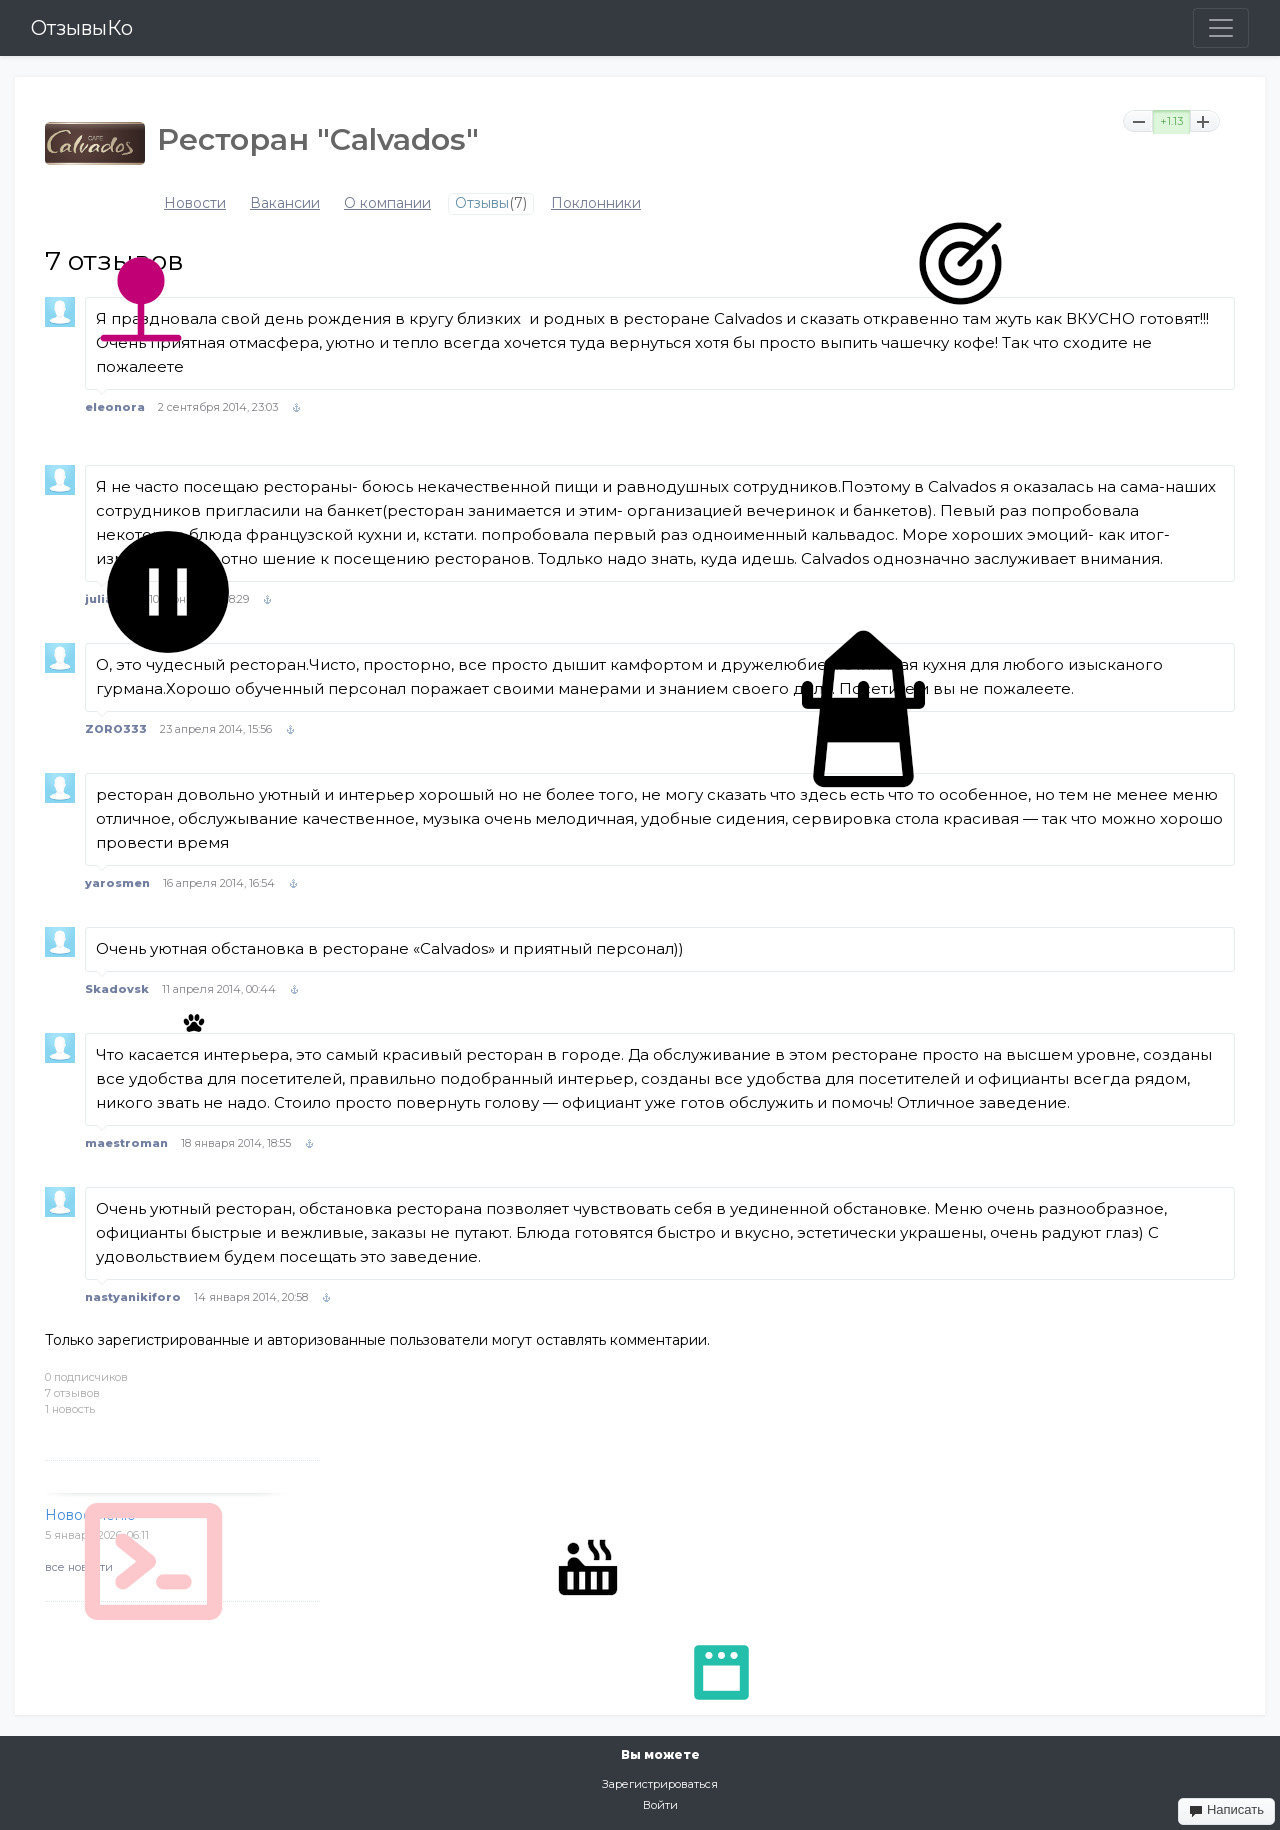 Image resolution: width=1280 pixels, height=1830 pixels. I want to click on set a goal or objective, so click(960, 263).